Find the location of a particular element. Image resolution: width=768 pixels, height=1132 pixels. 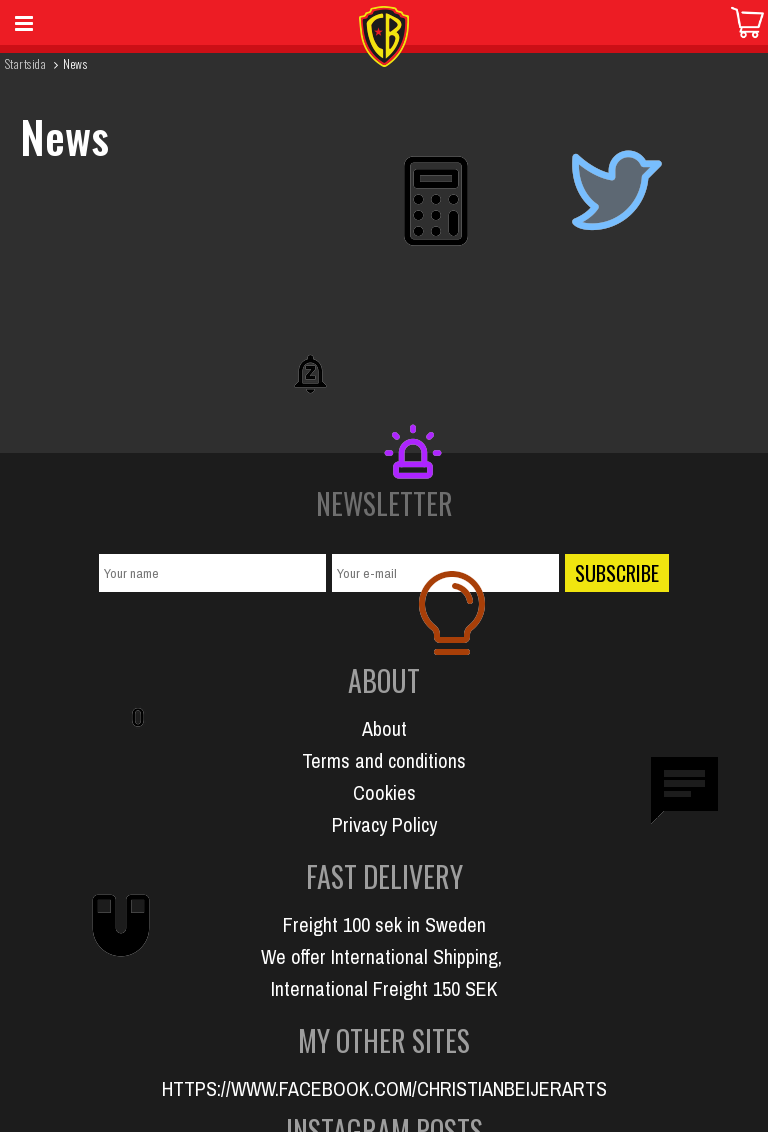

share to twitter is located at coordinates (612, 187).